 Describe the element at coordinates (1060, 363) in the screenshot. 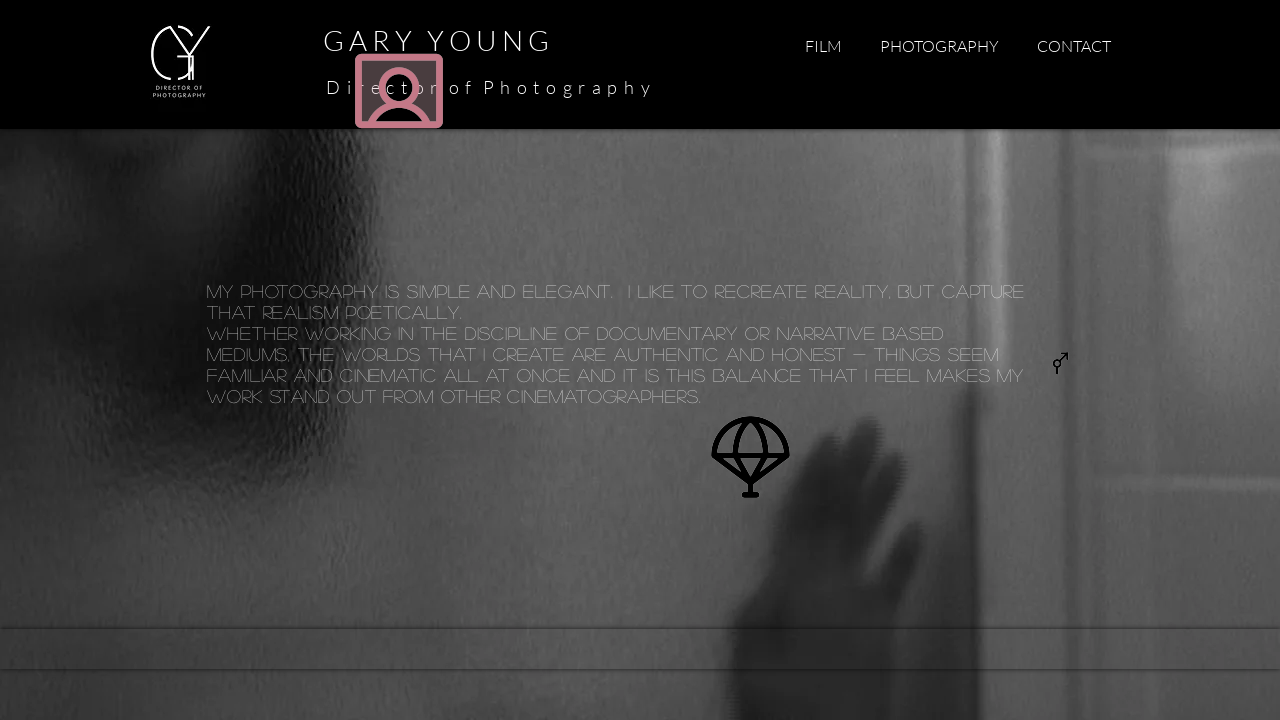

I see `take the last right exit at the roundabout` at that location.